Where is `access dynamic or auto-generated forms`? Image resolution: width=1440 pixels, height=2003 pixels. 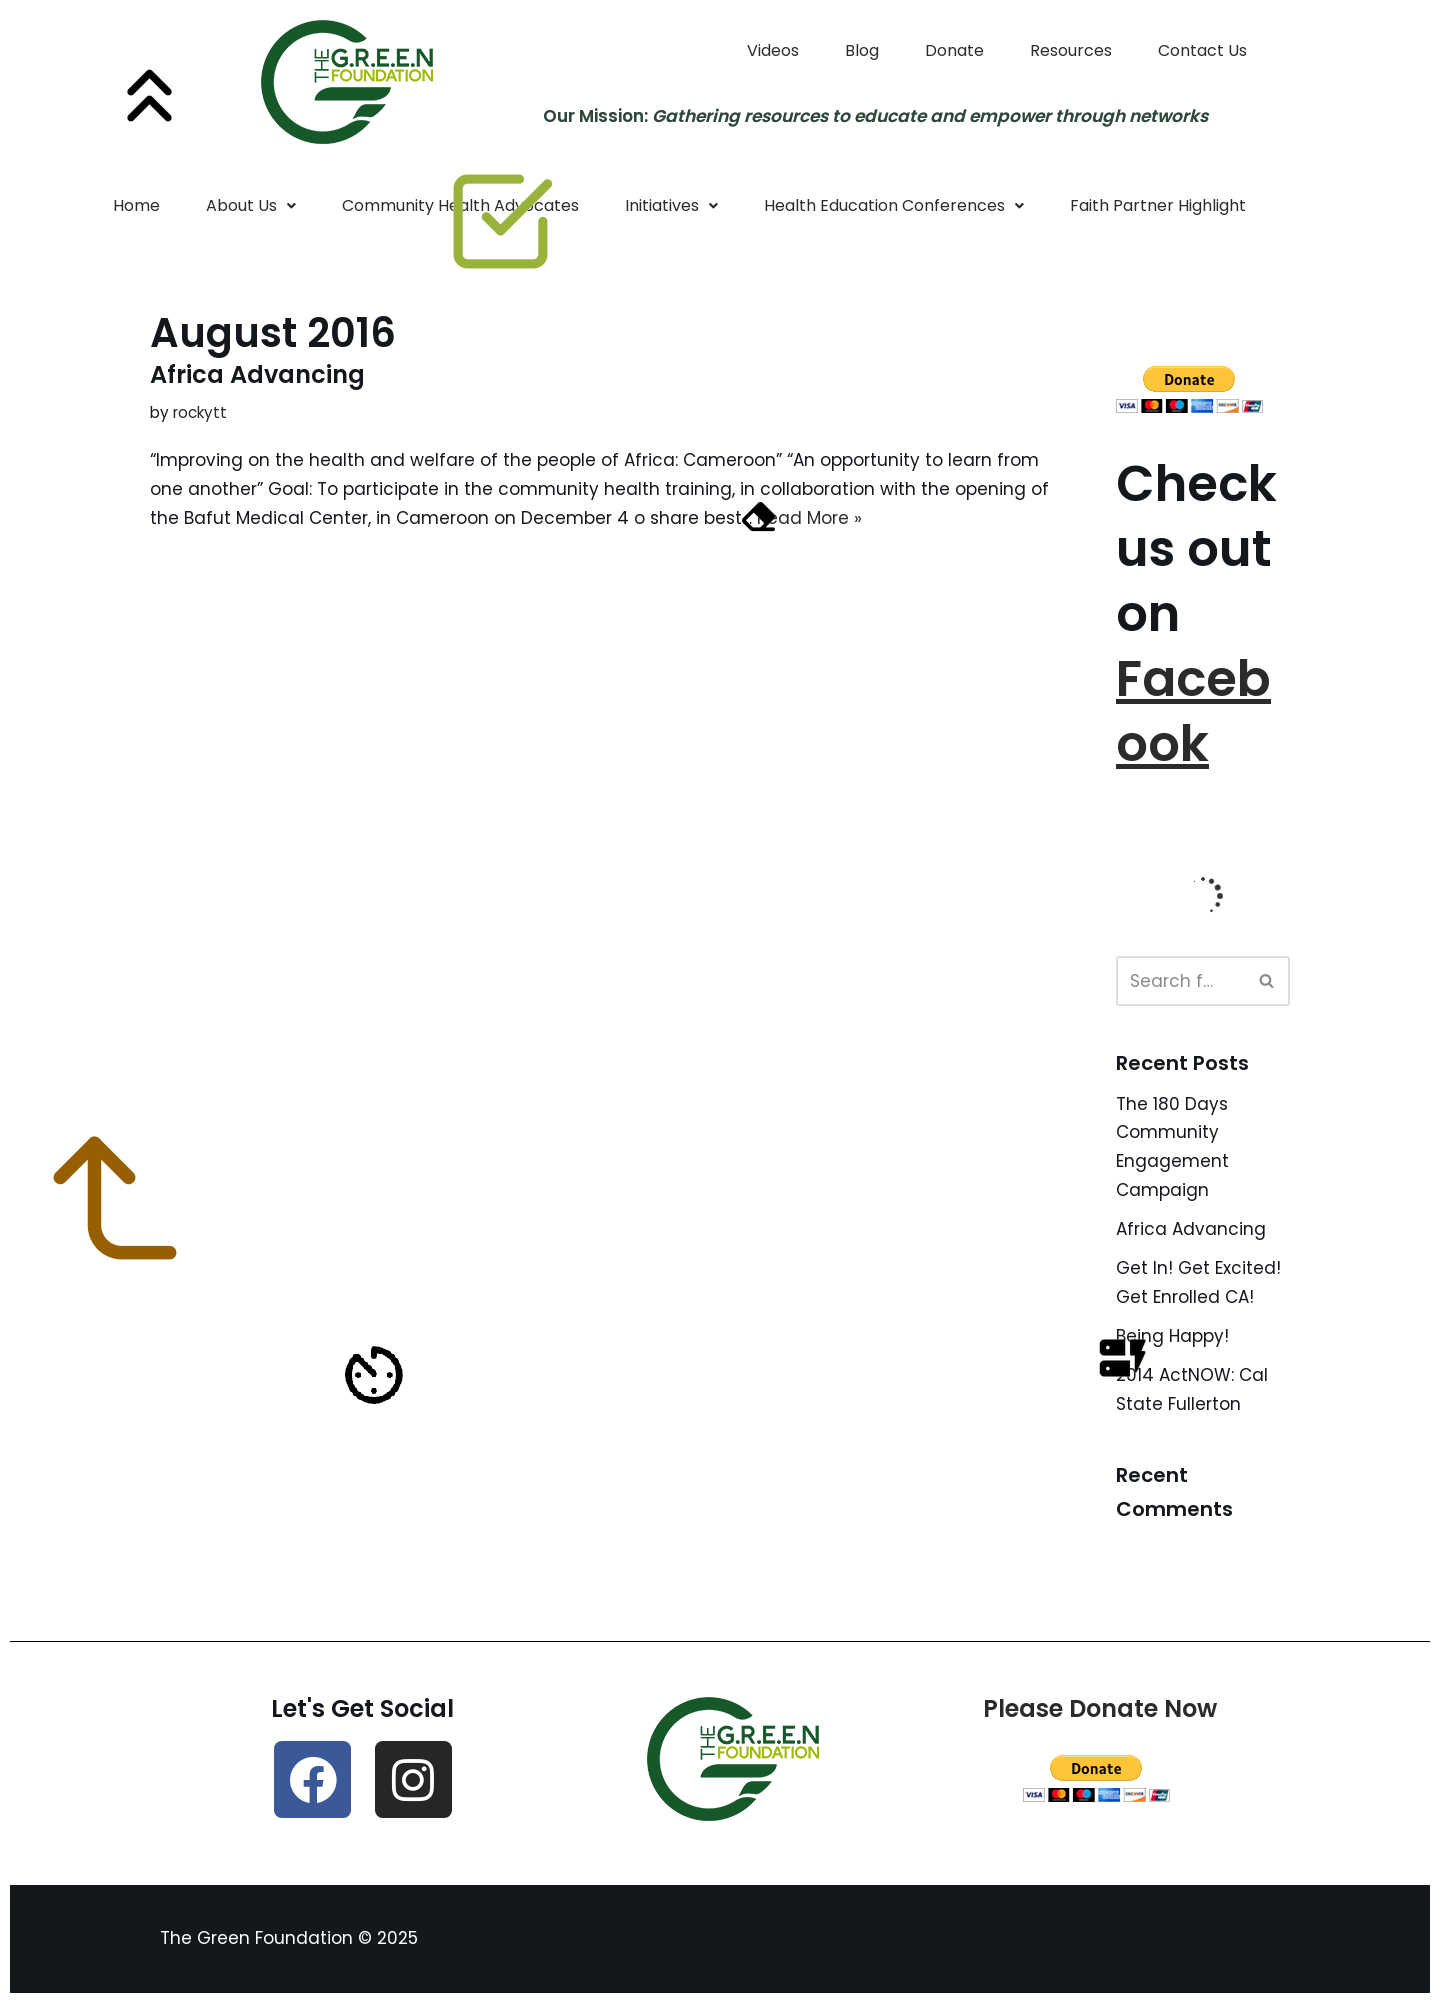 access dynamic or auto-generated forms is located at coordinates (1123, 1358).